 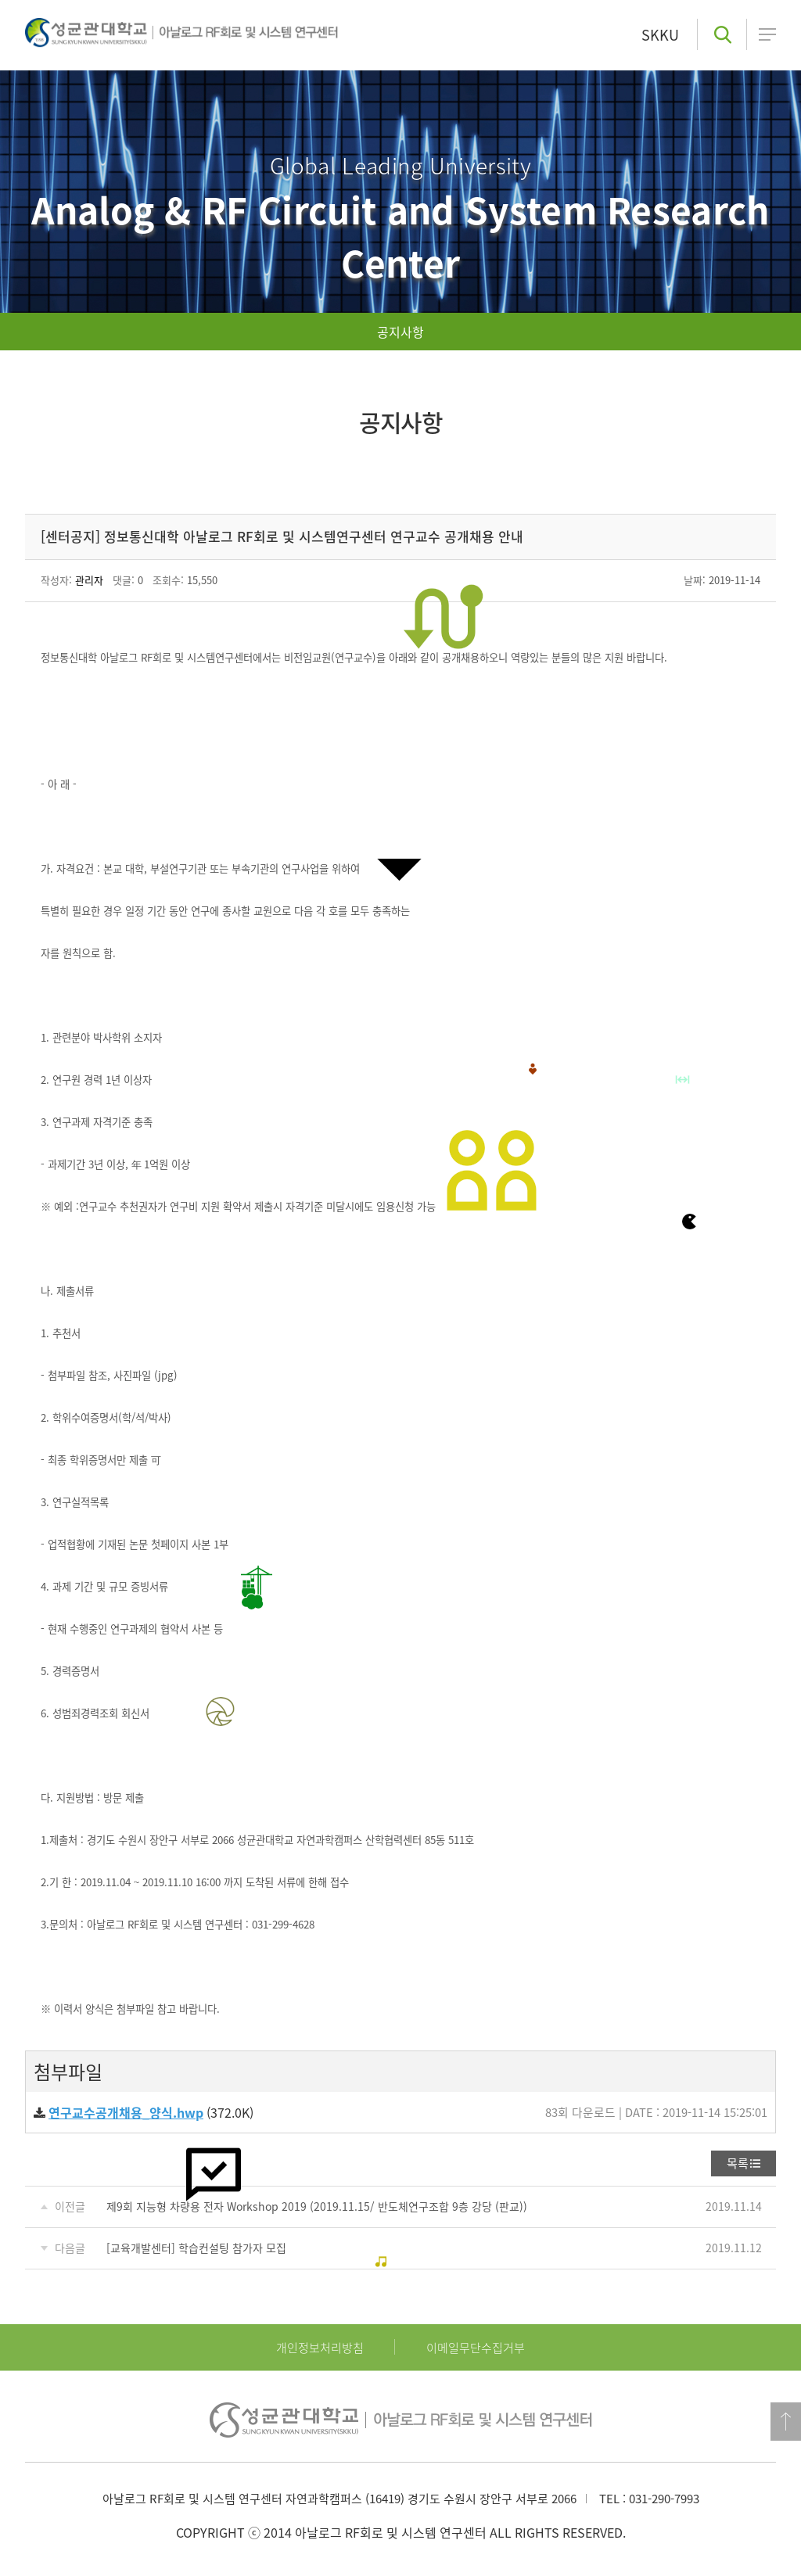 What do you see at coordinates (220, 1711) in the screenshot?
I see `open the Breaker podcast app` at bounding box center [220, 1711].